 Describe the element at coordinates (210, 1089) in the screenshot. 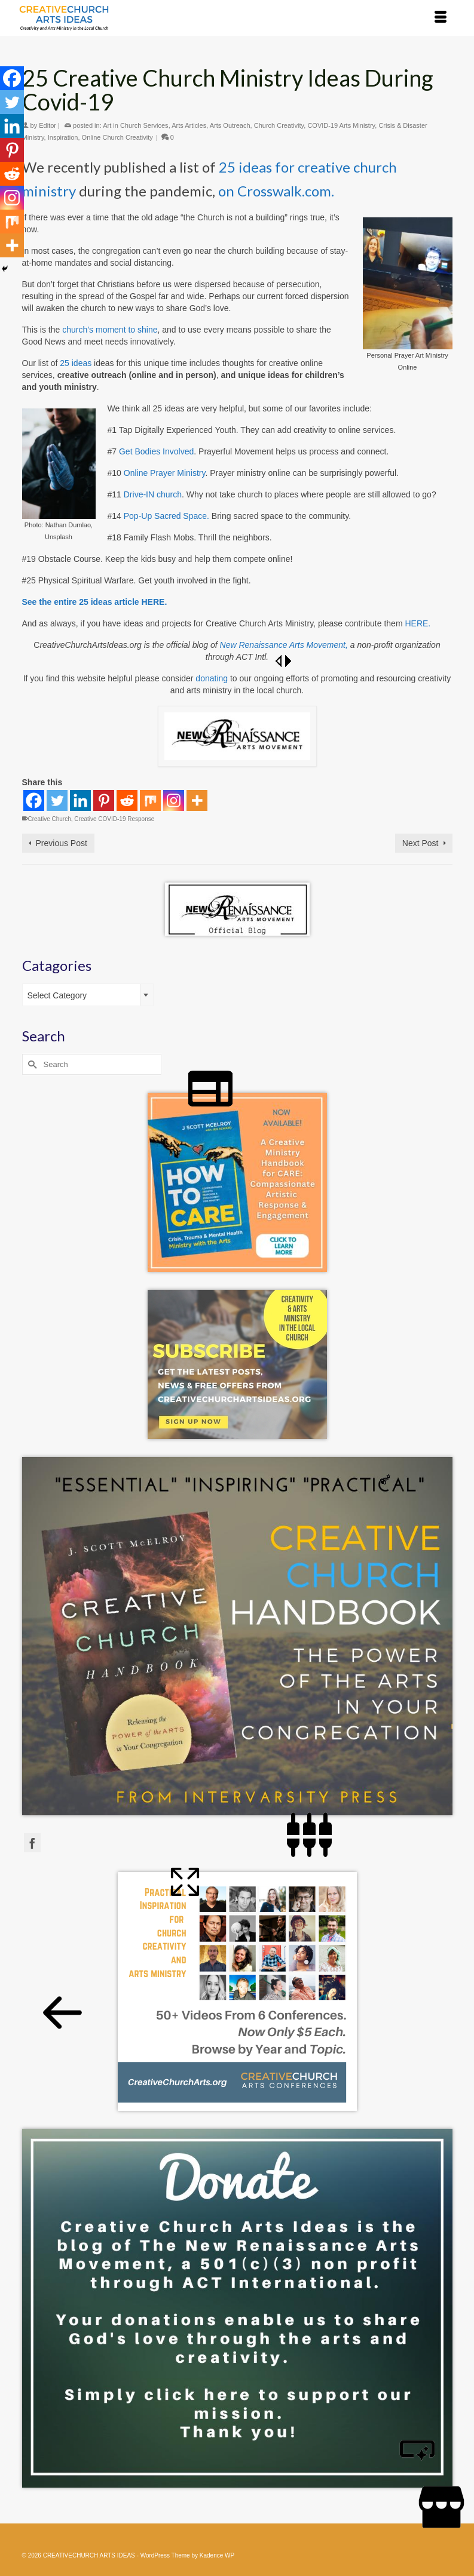

I see `open web browser` at that location.